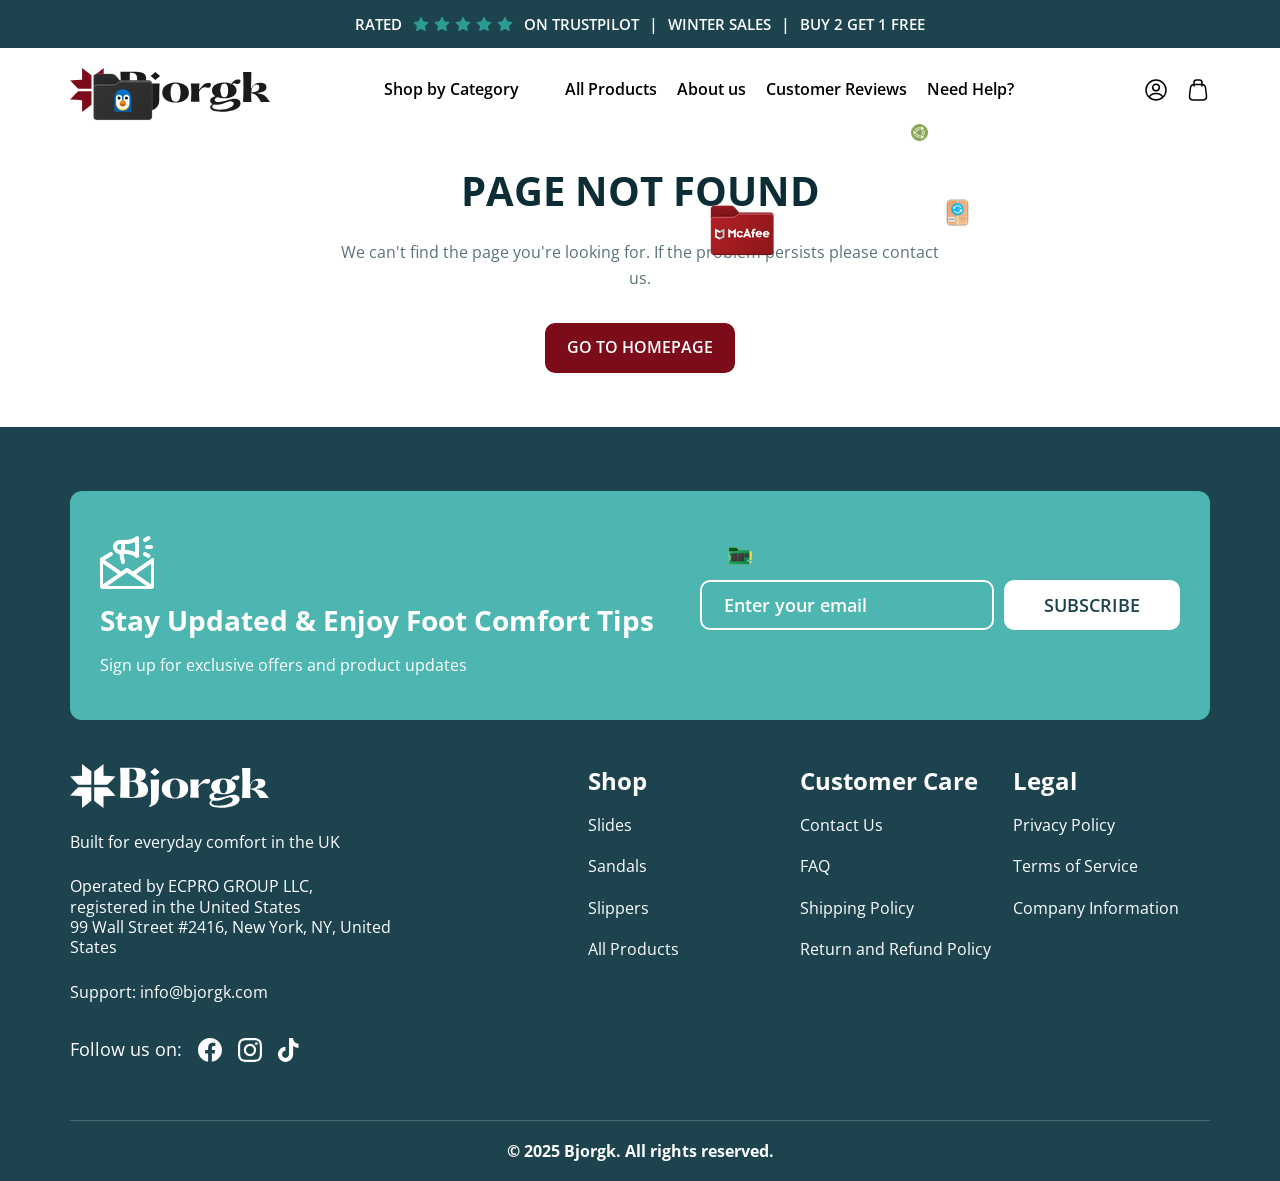  What do you see at coordinates (957, 212) in the screenshot?
I see `system package upgrade available` at bounding box center [957, 212].